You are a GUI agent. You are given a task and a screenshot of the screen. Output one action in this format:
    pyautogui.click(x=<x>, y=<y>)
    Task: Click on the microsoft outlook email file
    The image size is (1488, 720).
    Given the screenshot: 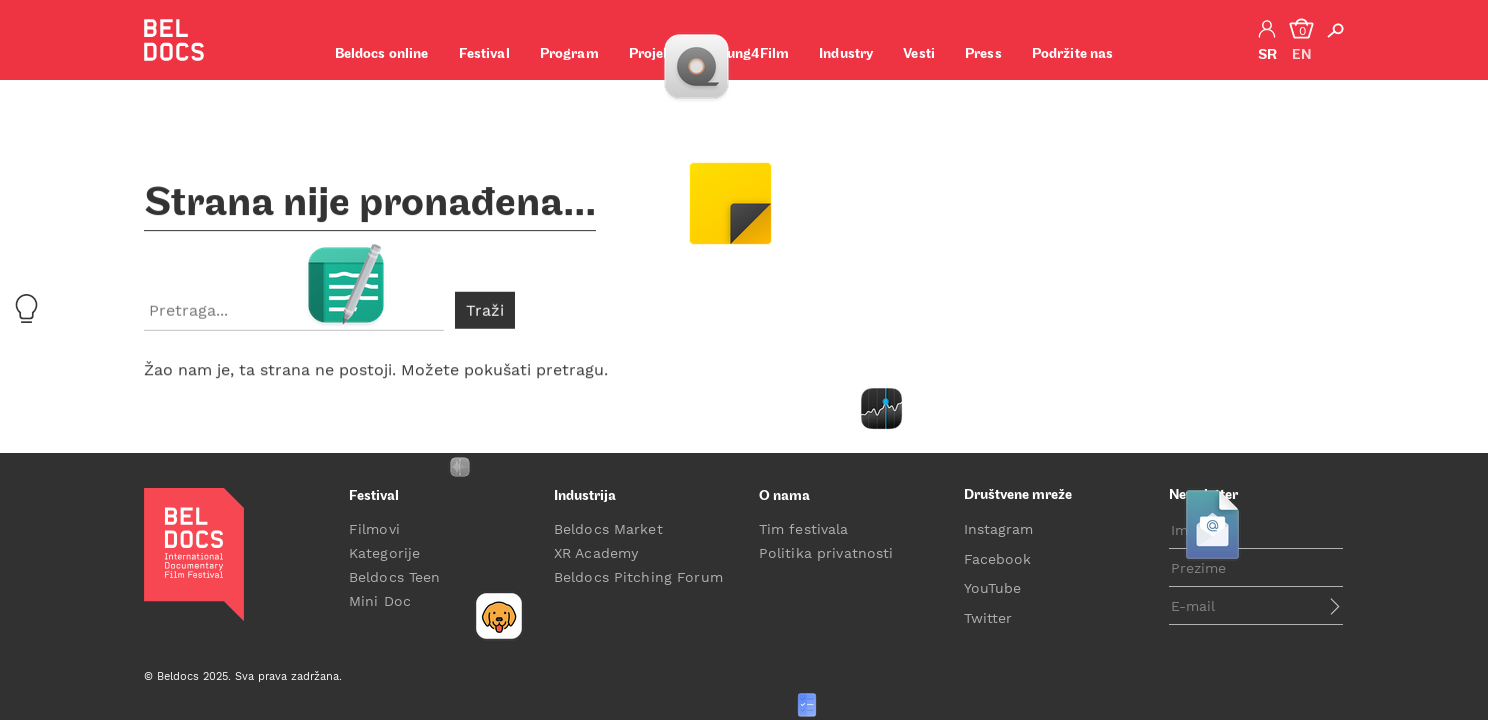 What is the action you would take?
    pyautogui.click(x=1212, y=524)
    